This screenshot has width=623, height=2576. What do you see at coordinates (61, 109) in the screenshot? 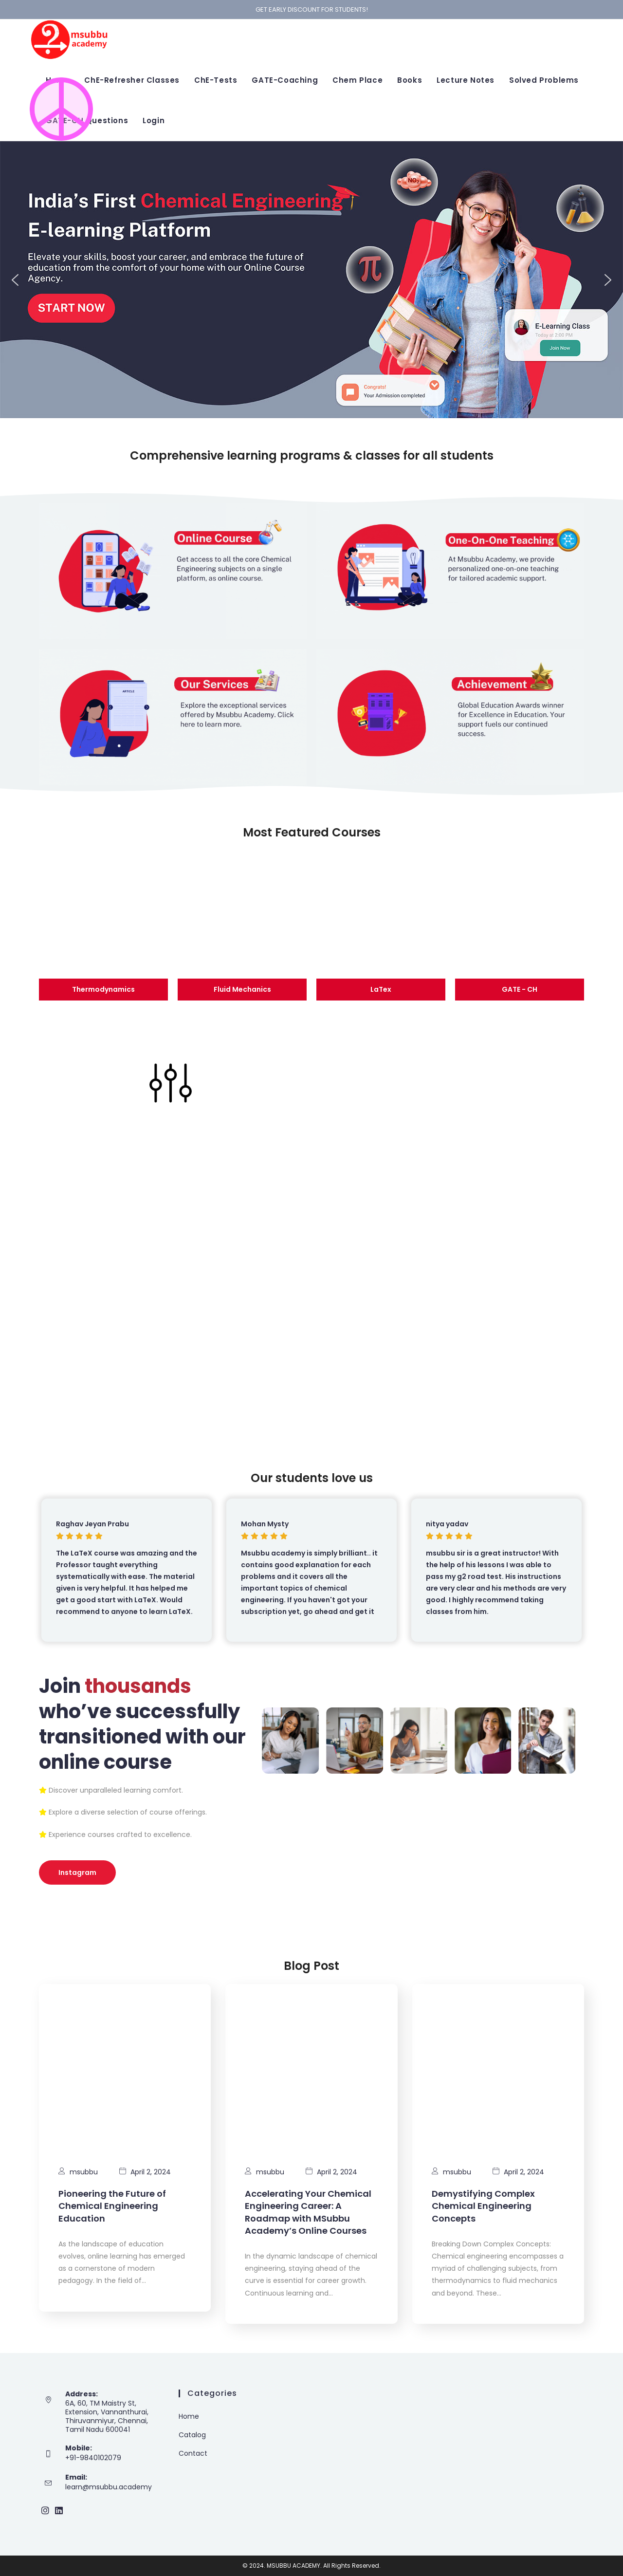
I see `indicates peaceful or non-violent content` at bounding box center [61, 109].